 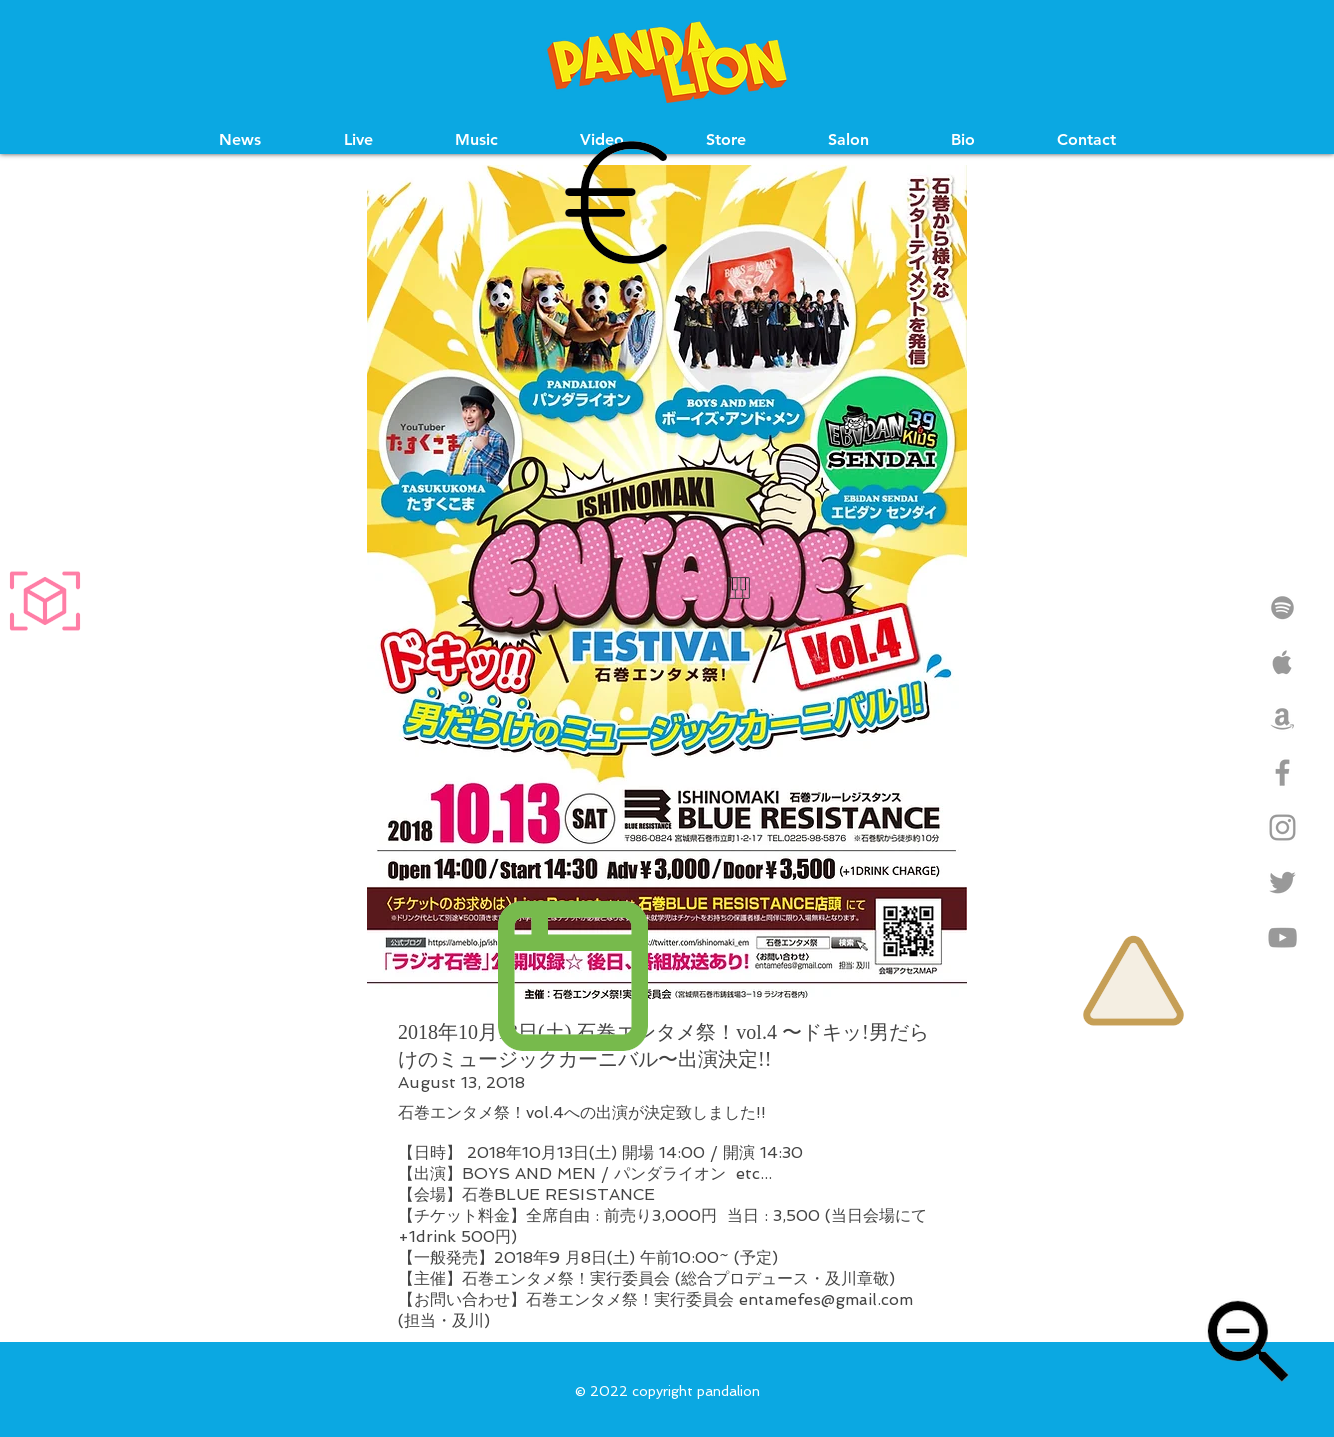 What do you see at coordinates (45, 601) in the screenshot?
I see `scan or capture a 3D object` at bounding box center [45, 601].